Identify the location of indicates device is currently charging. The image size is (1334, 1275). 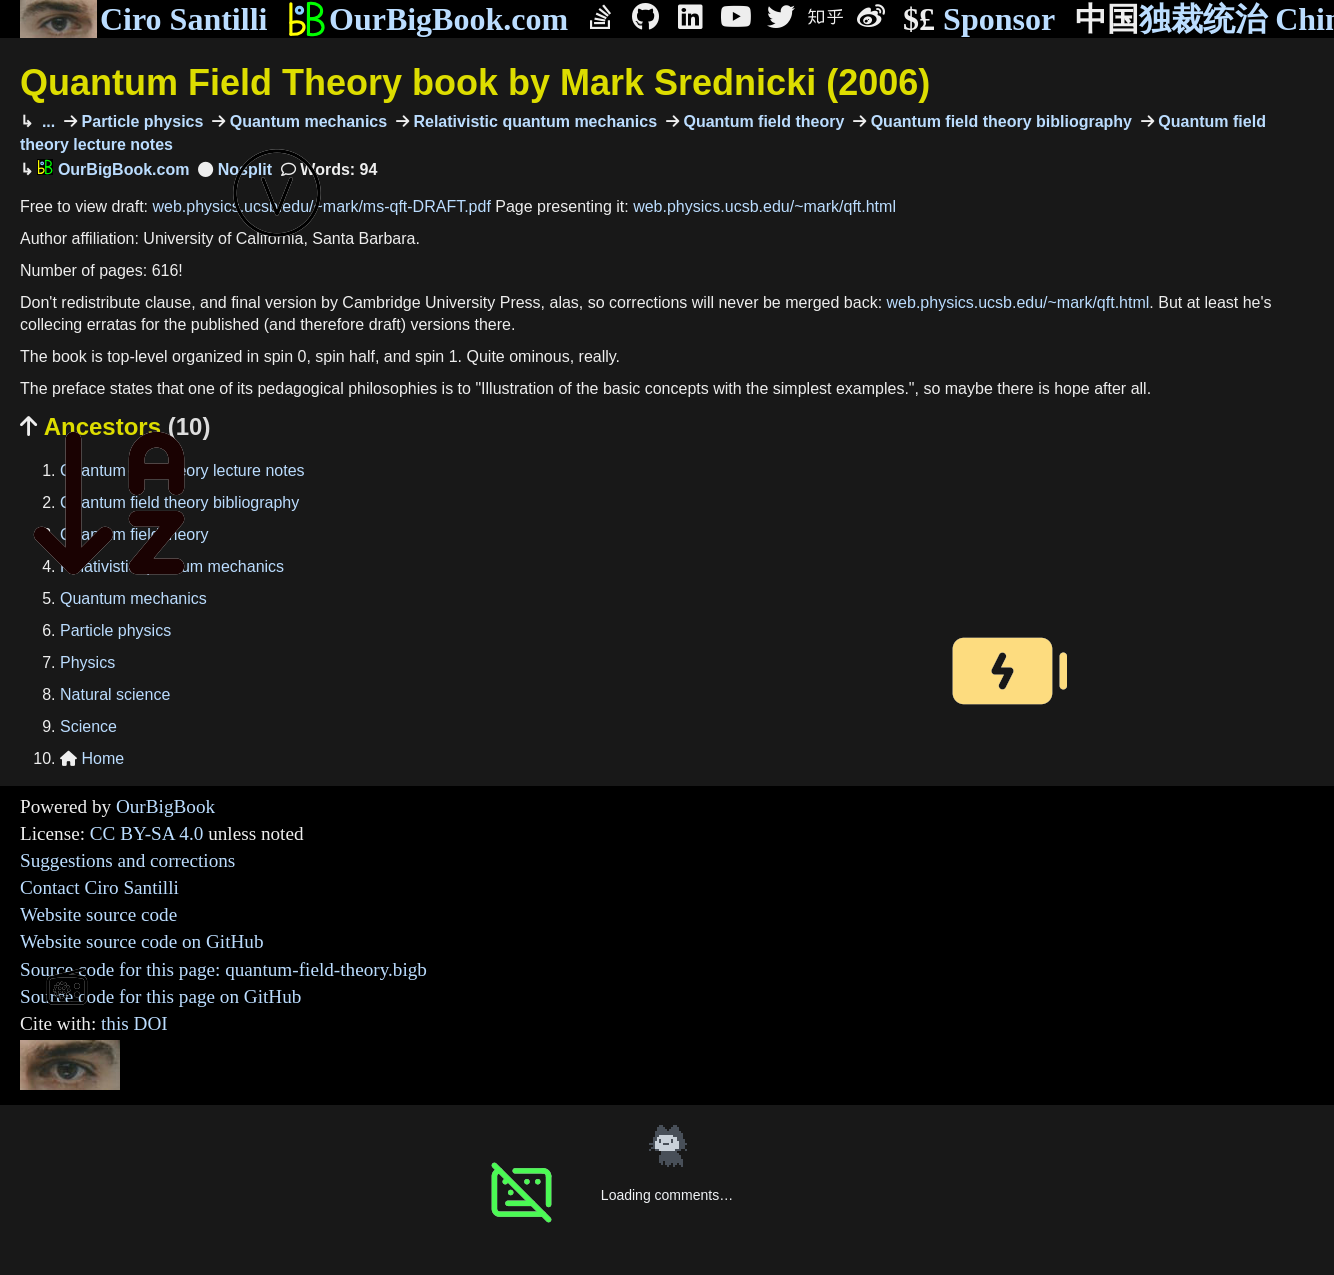
(1008, 671).